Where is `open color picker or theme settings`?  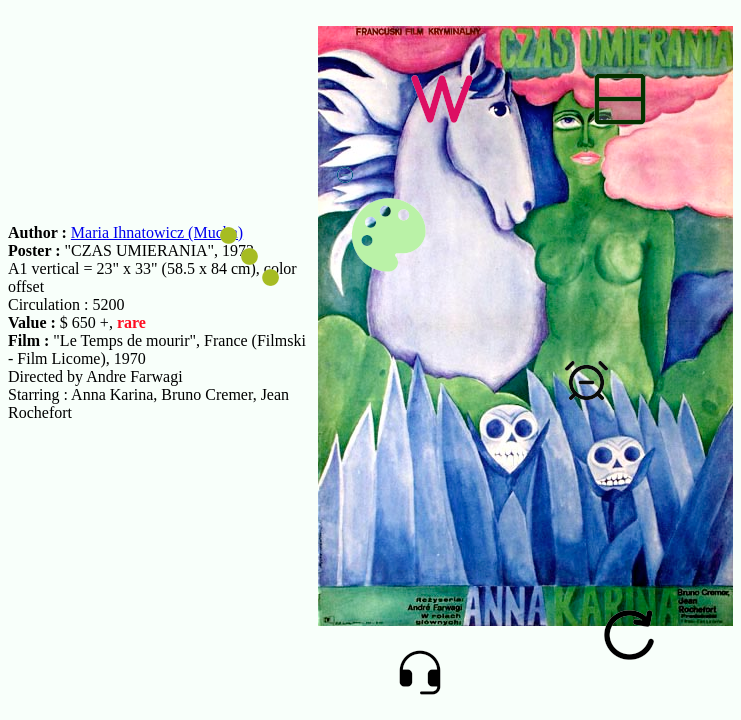
open color picker or theme settings is located at coordinates (389, 235).